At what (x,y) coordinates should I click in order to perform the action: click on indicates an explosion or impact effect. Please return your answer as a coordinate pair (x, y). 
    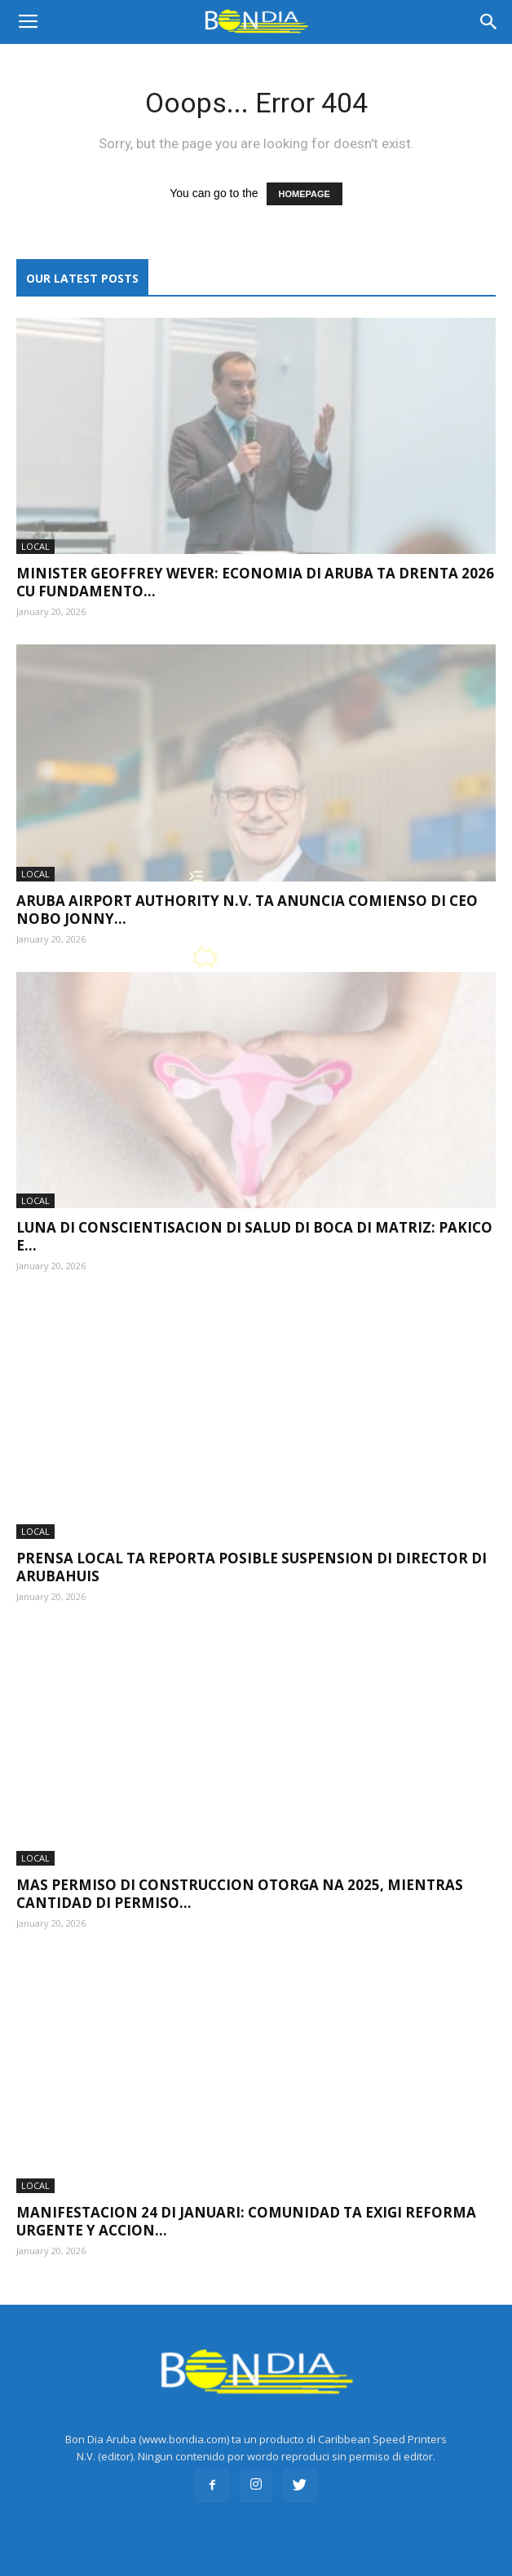
    Looking at the image, I should click on (205, 956).